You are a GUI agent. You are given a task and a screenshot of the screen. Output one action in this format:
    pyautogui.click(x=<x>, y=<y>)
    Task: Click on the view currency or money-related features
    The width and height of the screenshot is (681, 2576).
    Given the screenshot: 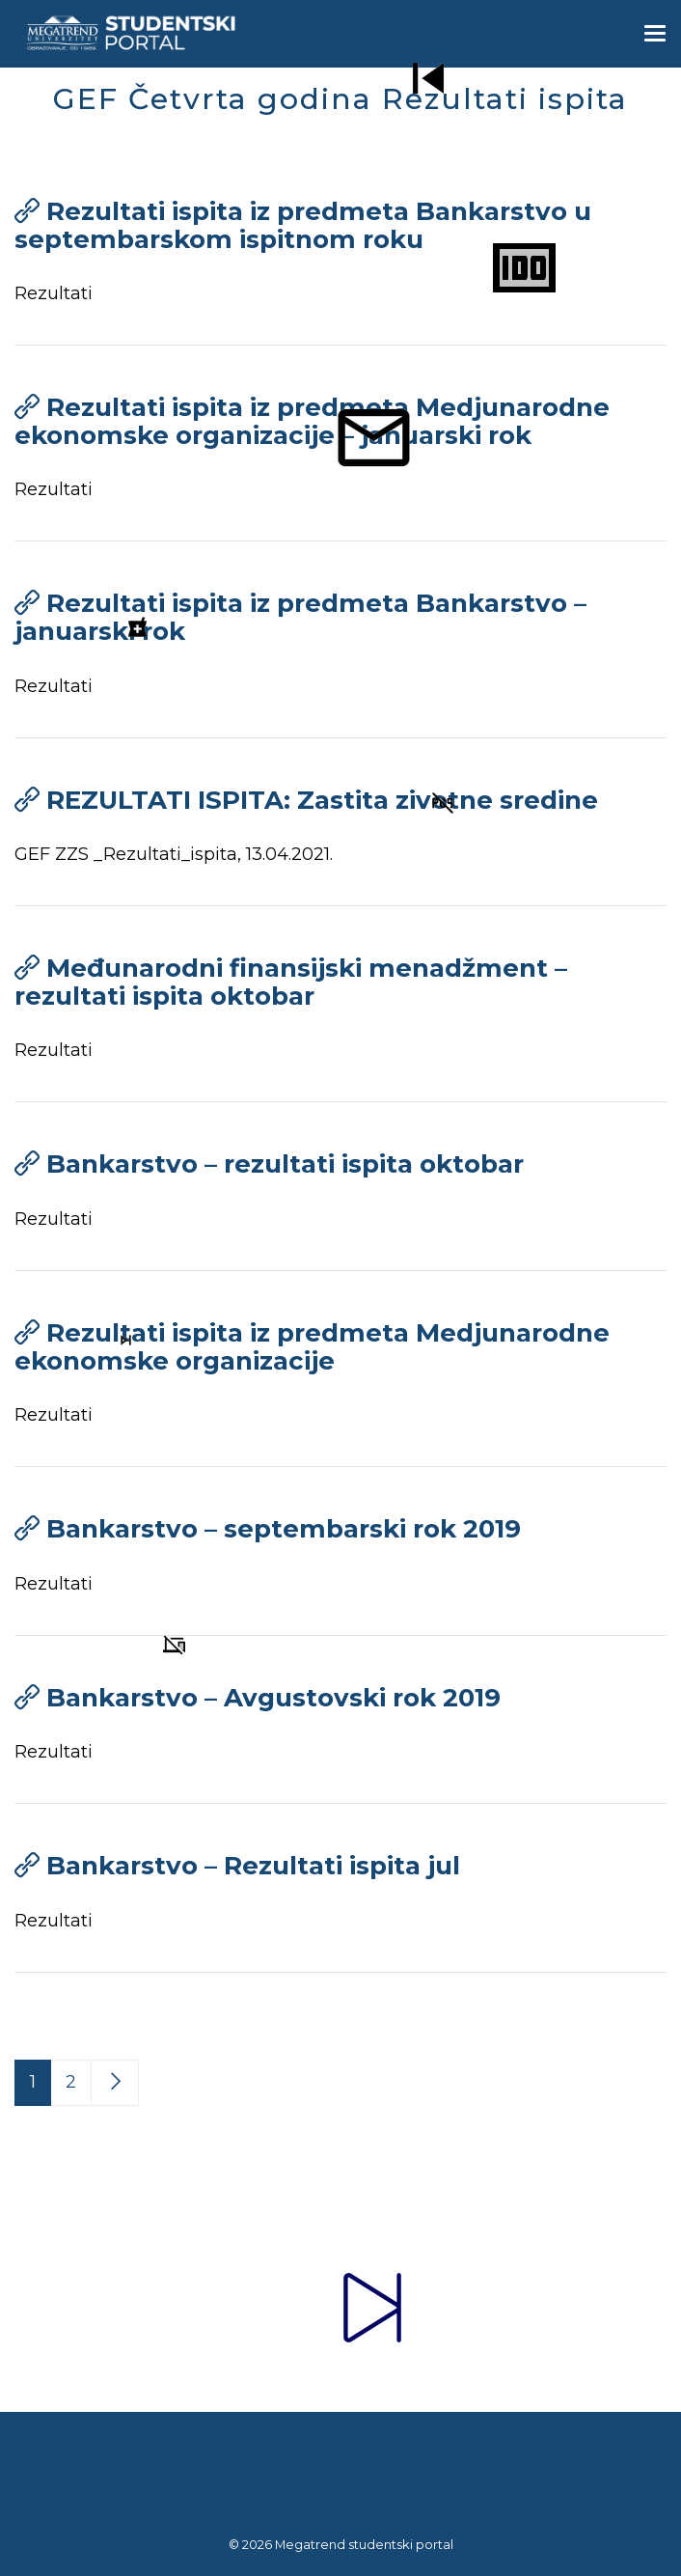 What is the action you would take?
    pyautogui.click(x=524, y=267)
    